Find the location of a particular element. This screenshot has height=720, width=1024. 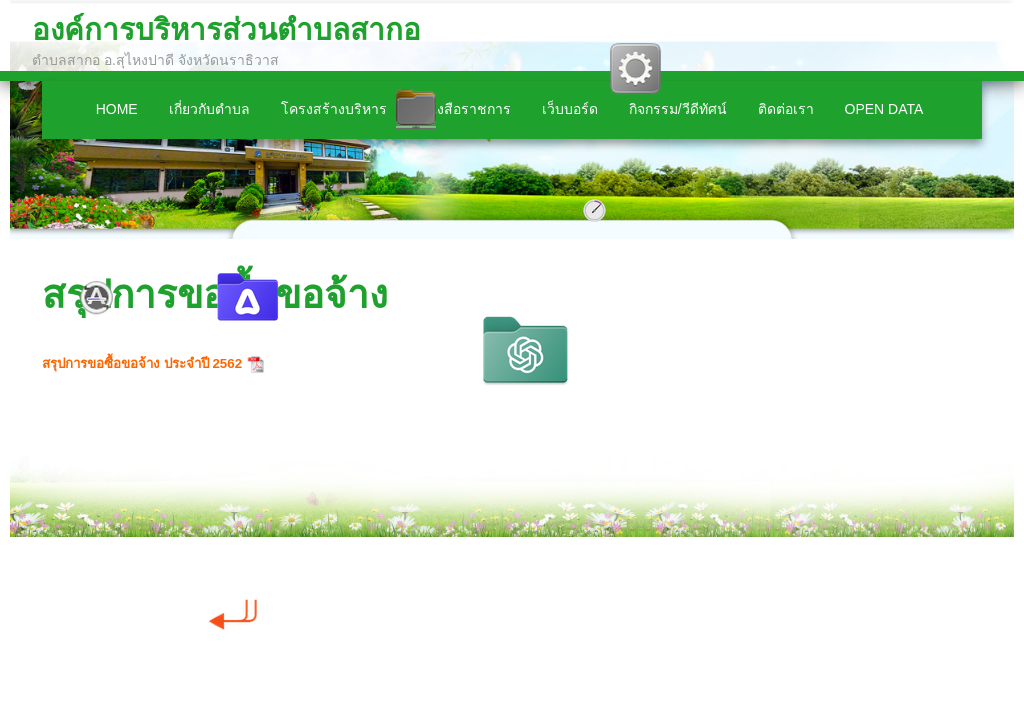

open adonis project folder is located at coordinates (247, 298).